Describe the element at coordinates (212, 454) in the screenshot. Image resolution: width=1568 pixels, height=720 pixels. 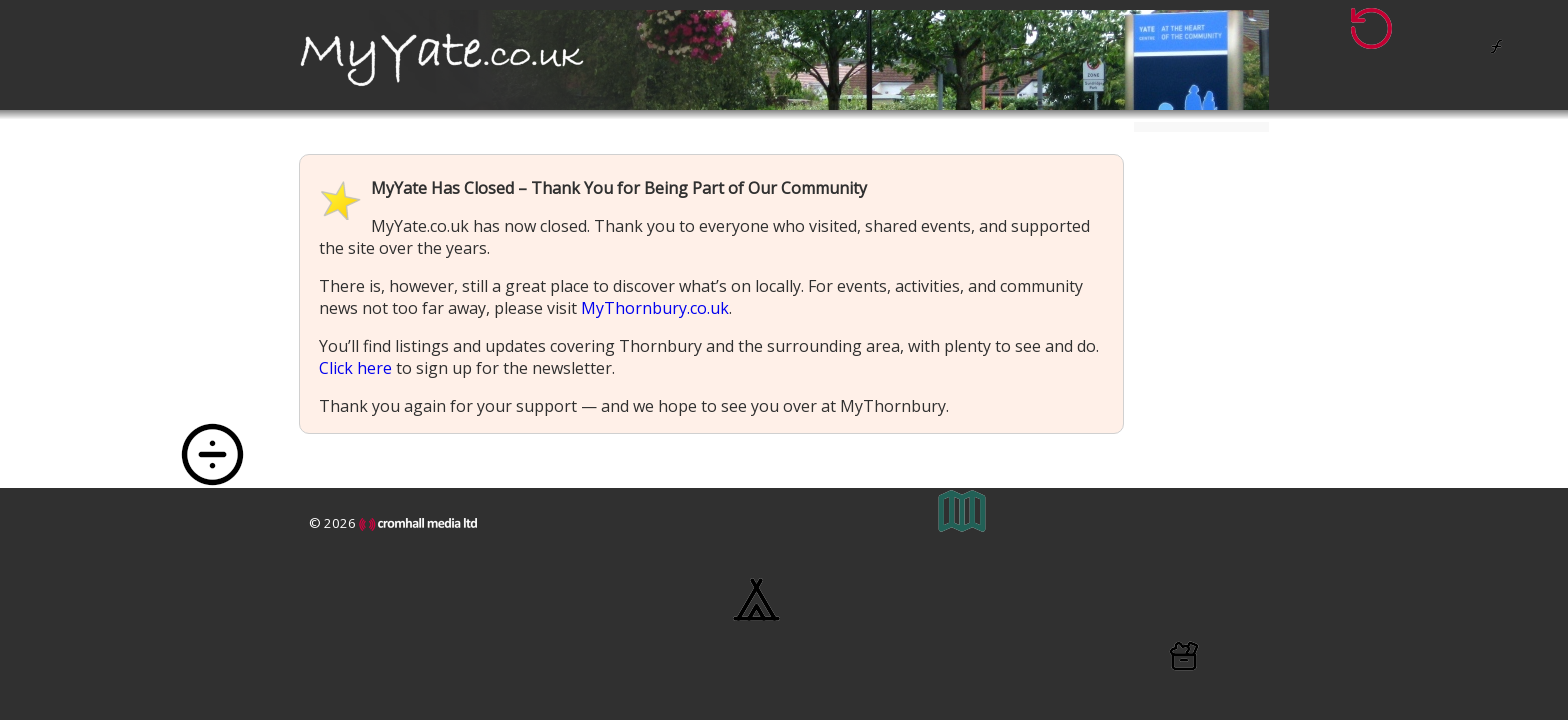
I see `perform a division calculation` at that location.